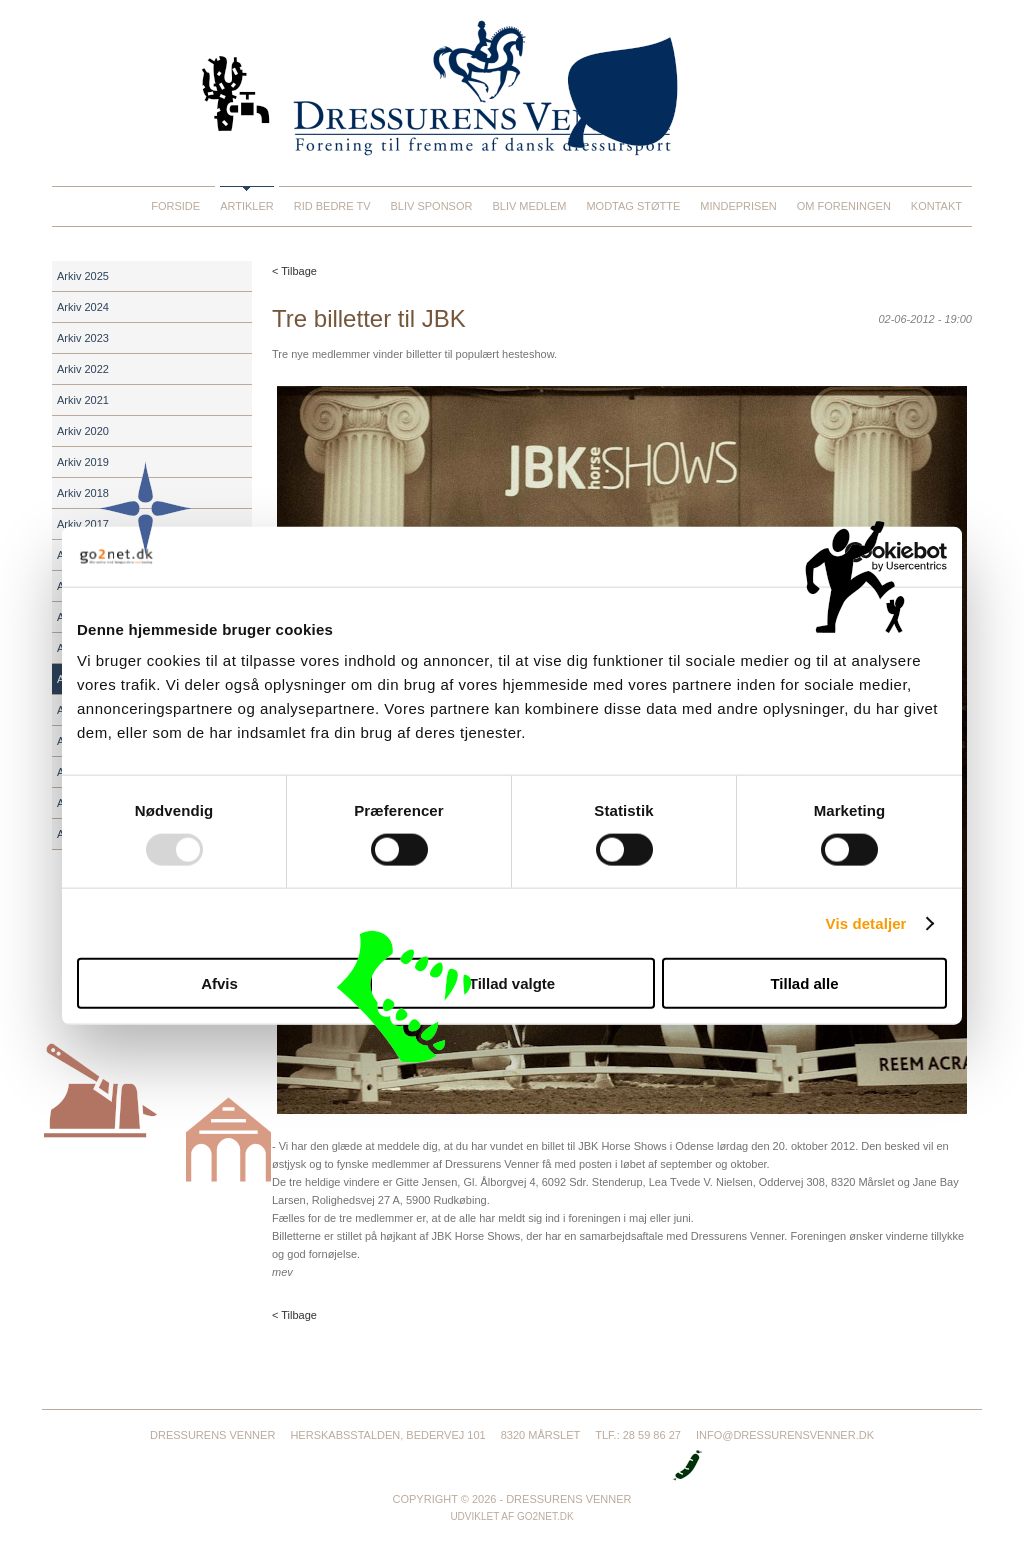 The width and height of the screenshot is (1024, 1551). What do you see at coordinates (404, 996) in the screenshot?
I see `jawbone item in a game inventory` at bounding box center [404, 996].